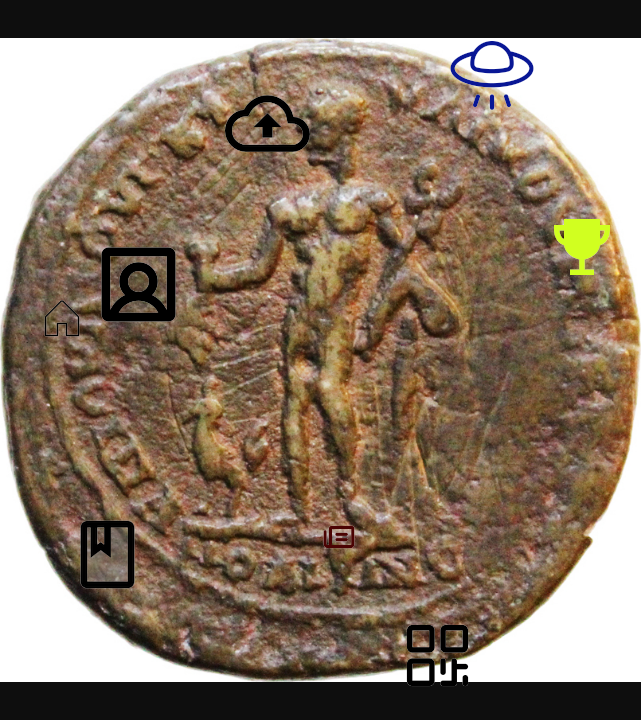 The width and height of the screenshot is (641, 720). What do you see at coordinates (492, 74) in the screenshot?
I see `access sci-fi or space-themed content` at bounding box center [492, 74].